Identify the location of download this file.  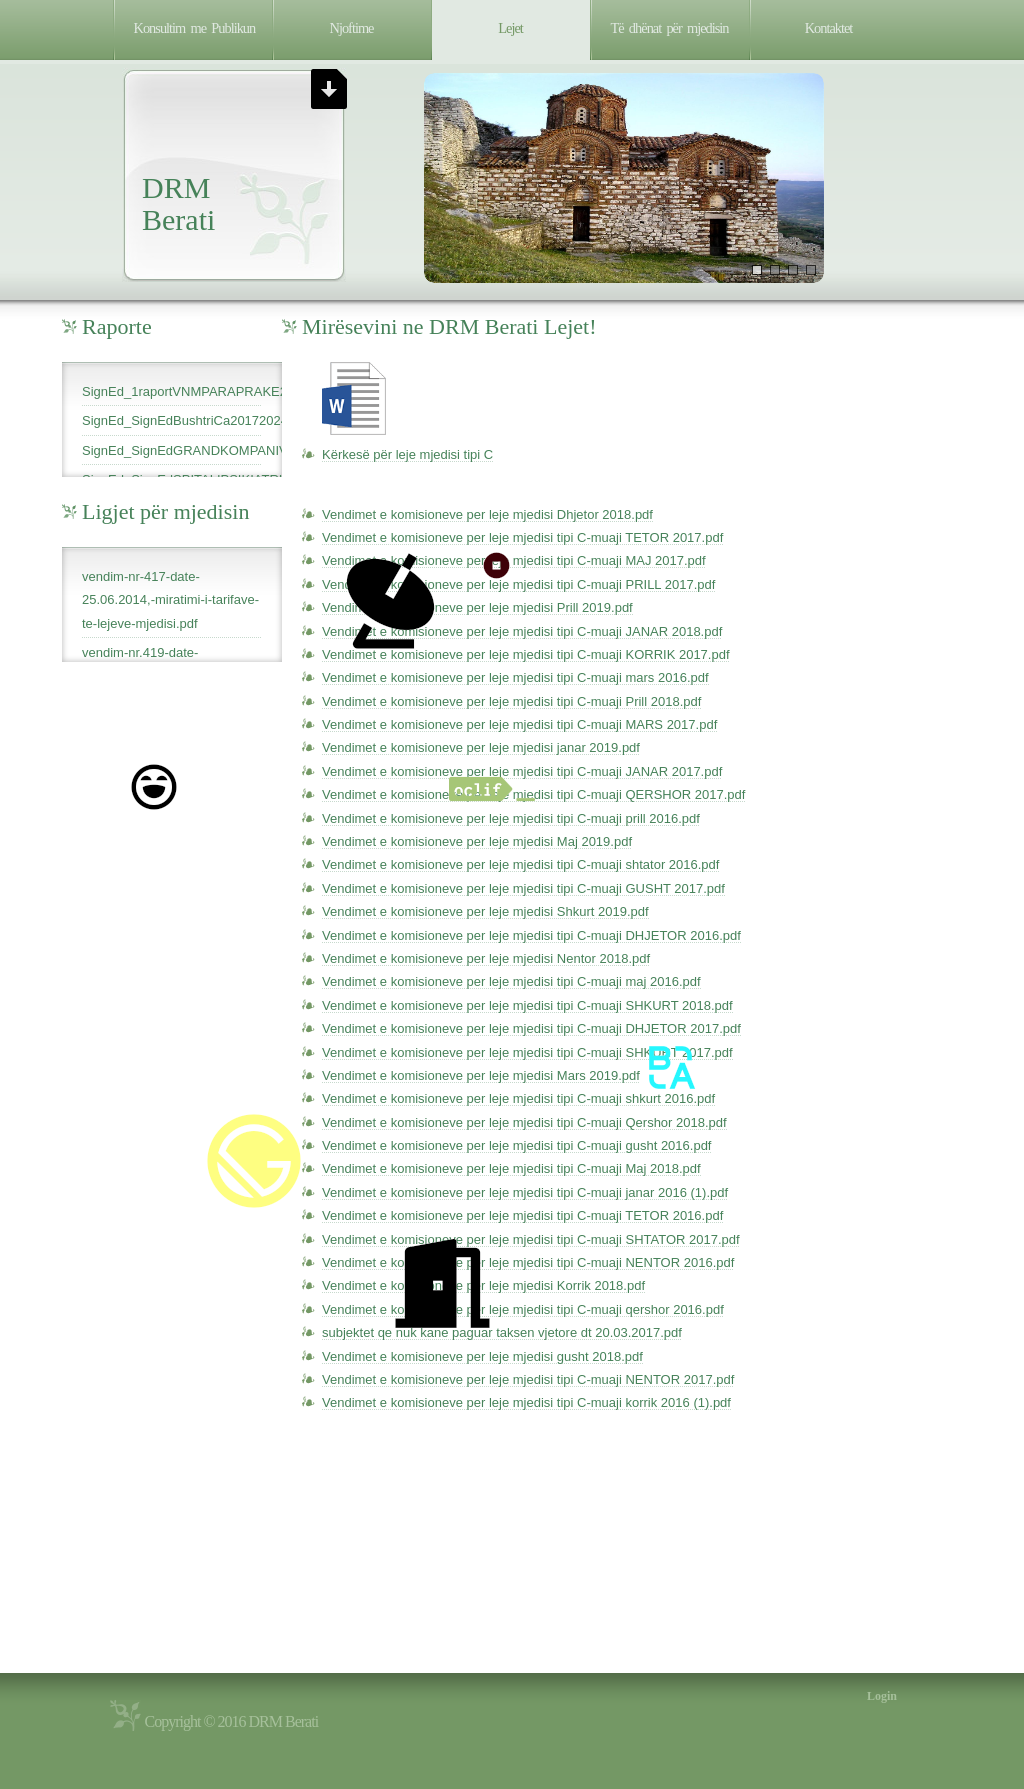
(329, 89).